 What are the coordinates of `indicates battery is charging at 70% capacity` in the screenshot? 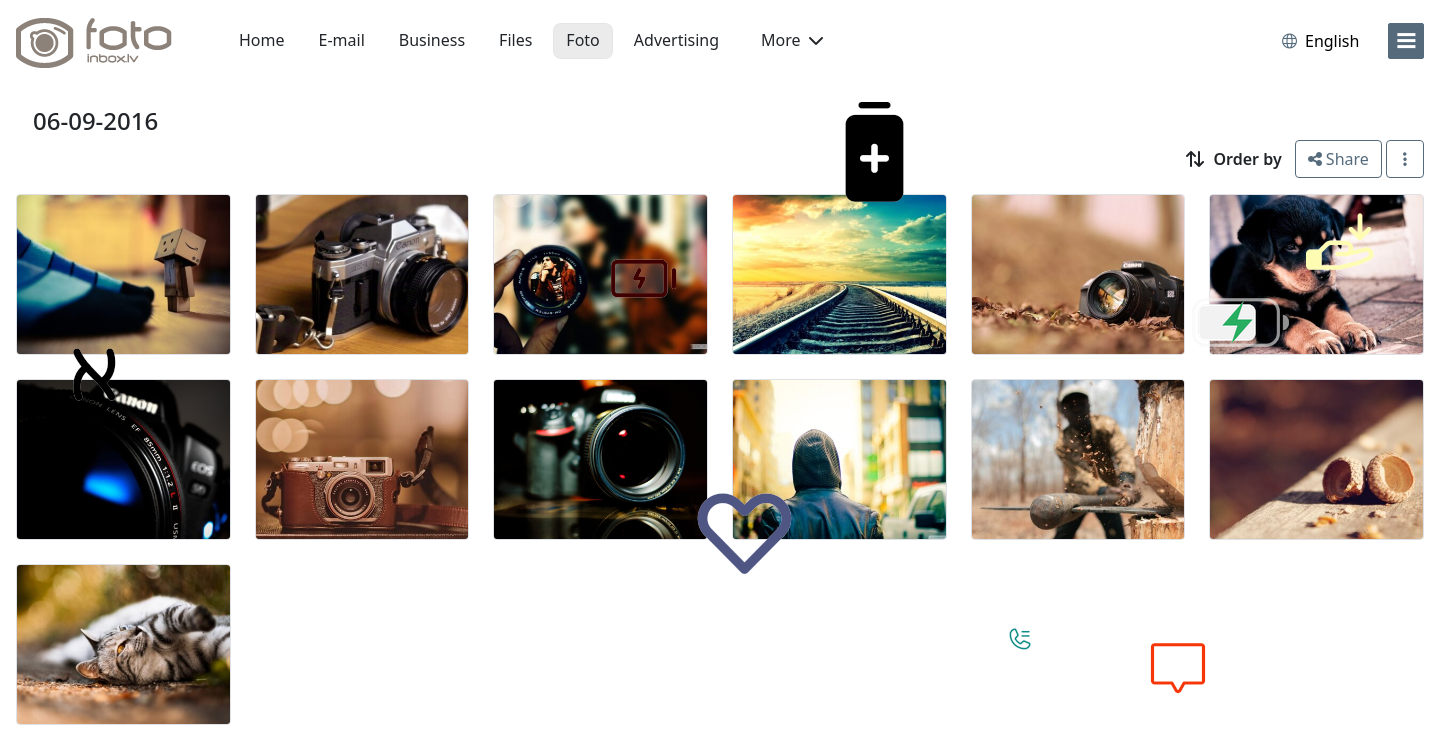 It's located at (1240, 322).